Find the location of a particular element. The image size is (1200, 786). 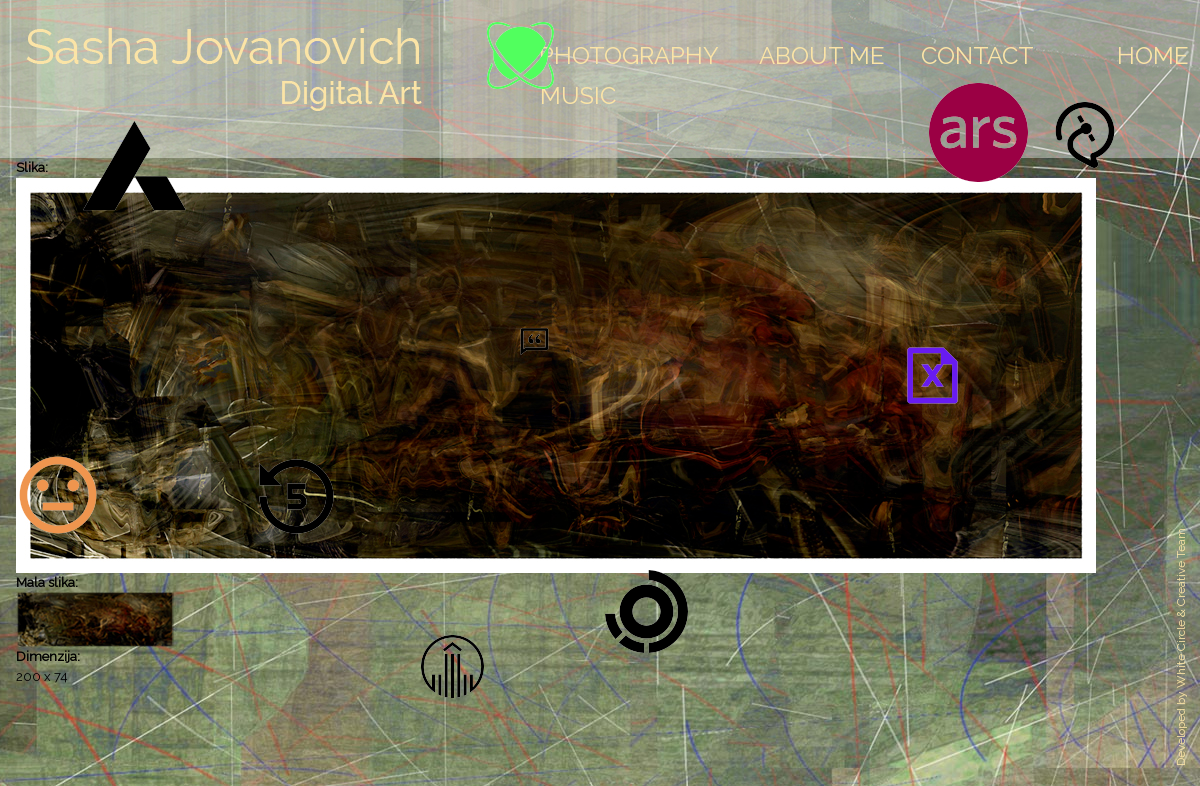

ReactOS project logo is located at coordinates (520, 55).